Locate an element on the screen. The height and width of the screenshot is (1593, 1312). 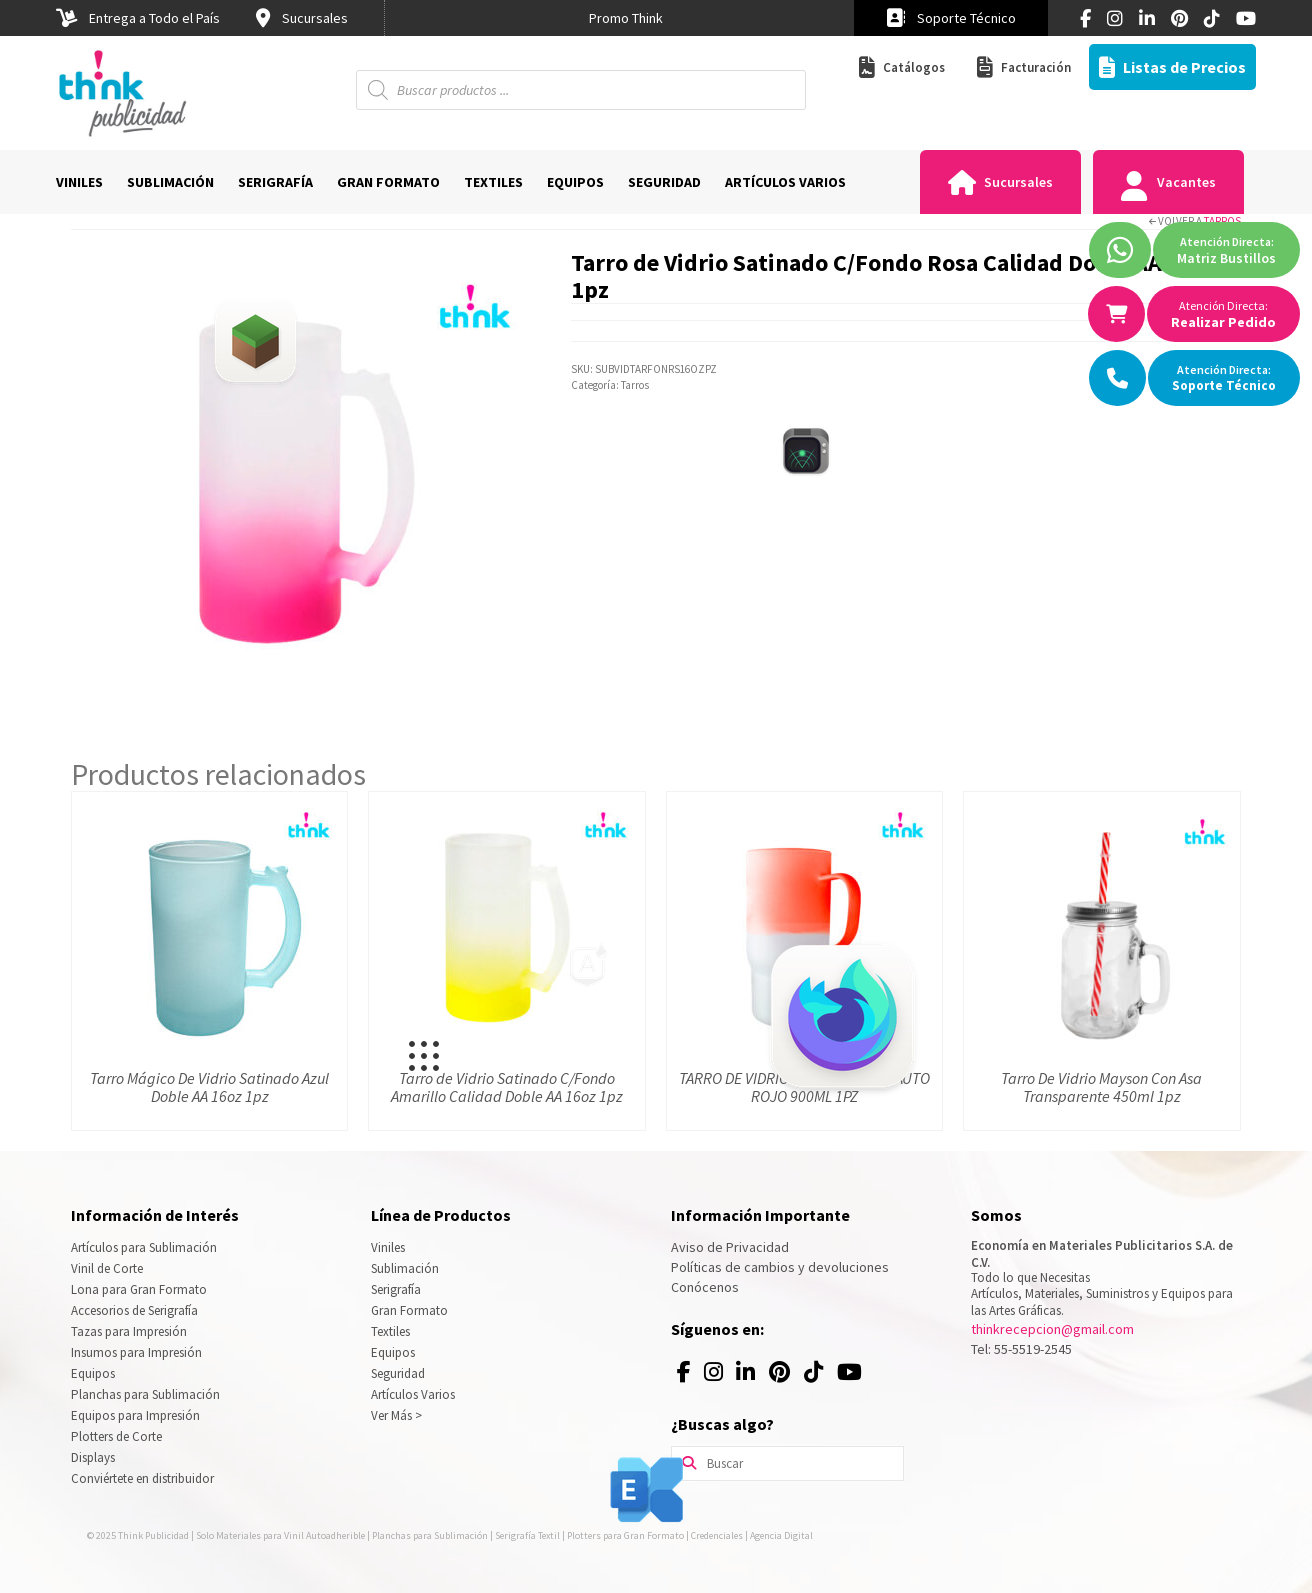
switch to keyboard input method is located at coordinates (588, 964).